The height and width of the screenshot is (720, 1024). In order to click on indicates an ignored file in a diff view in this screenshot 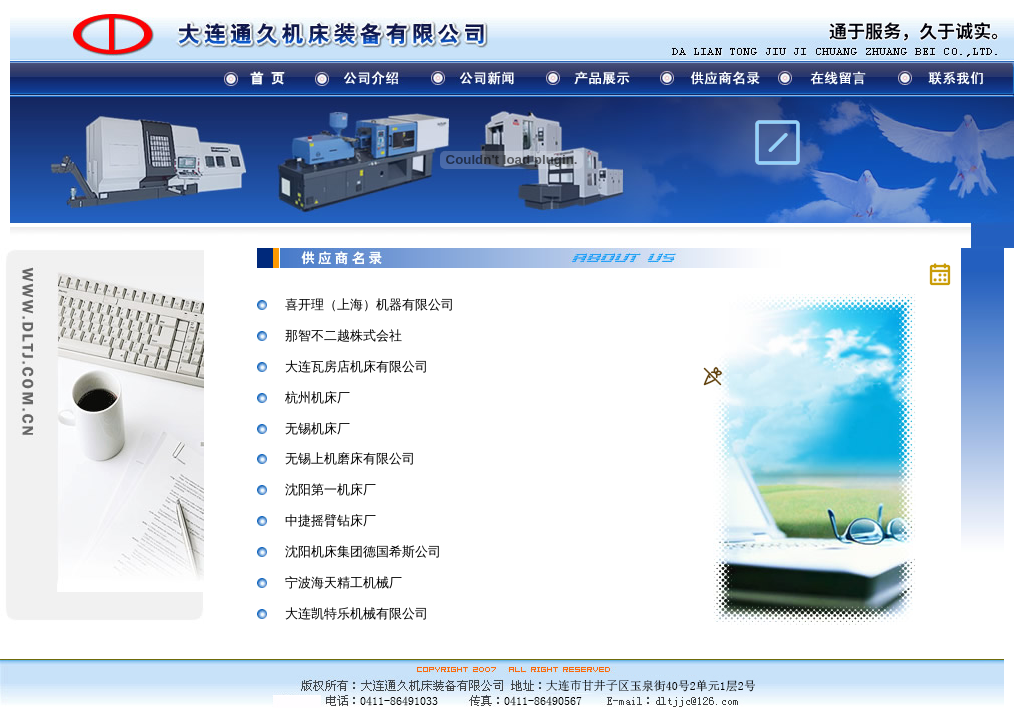, I will do `click(777, 142)`.